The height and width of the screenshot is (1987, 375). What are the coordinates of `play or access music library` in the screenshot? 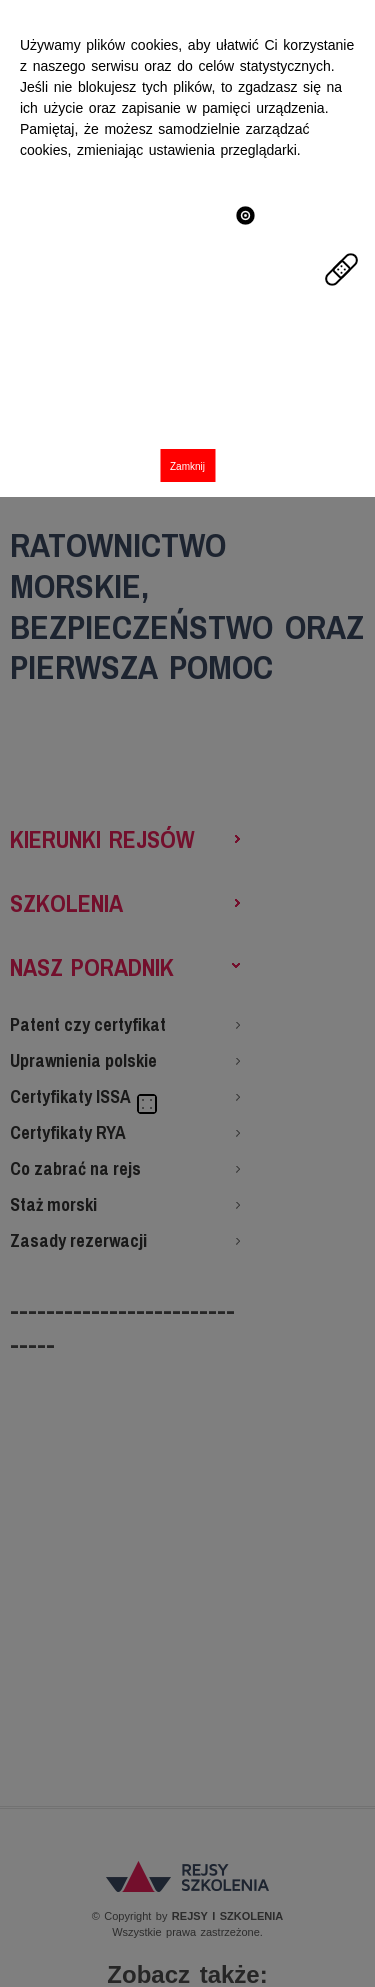 It's located at (245, 215).